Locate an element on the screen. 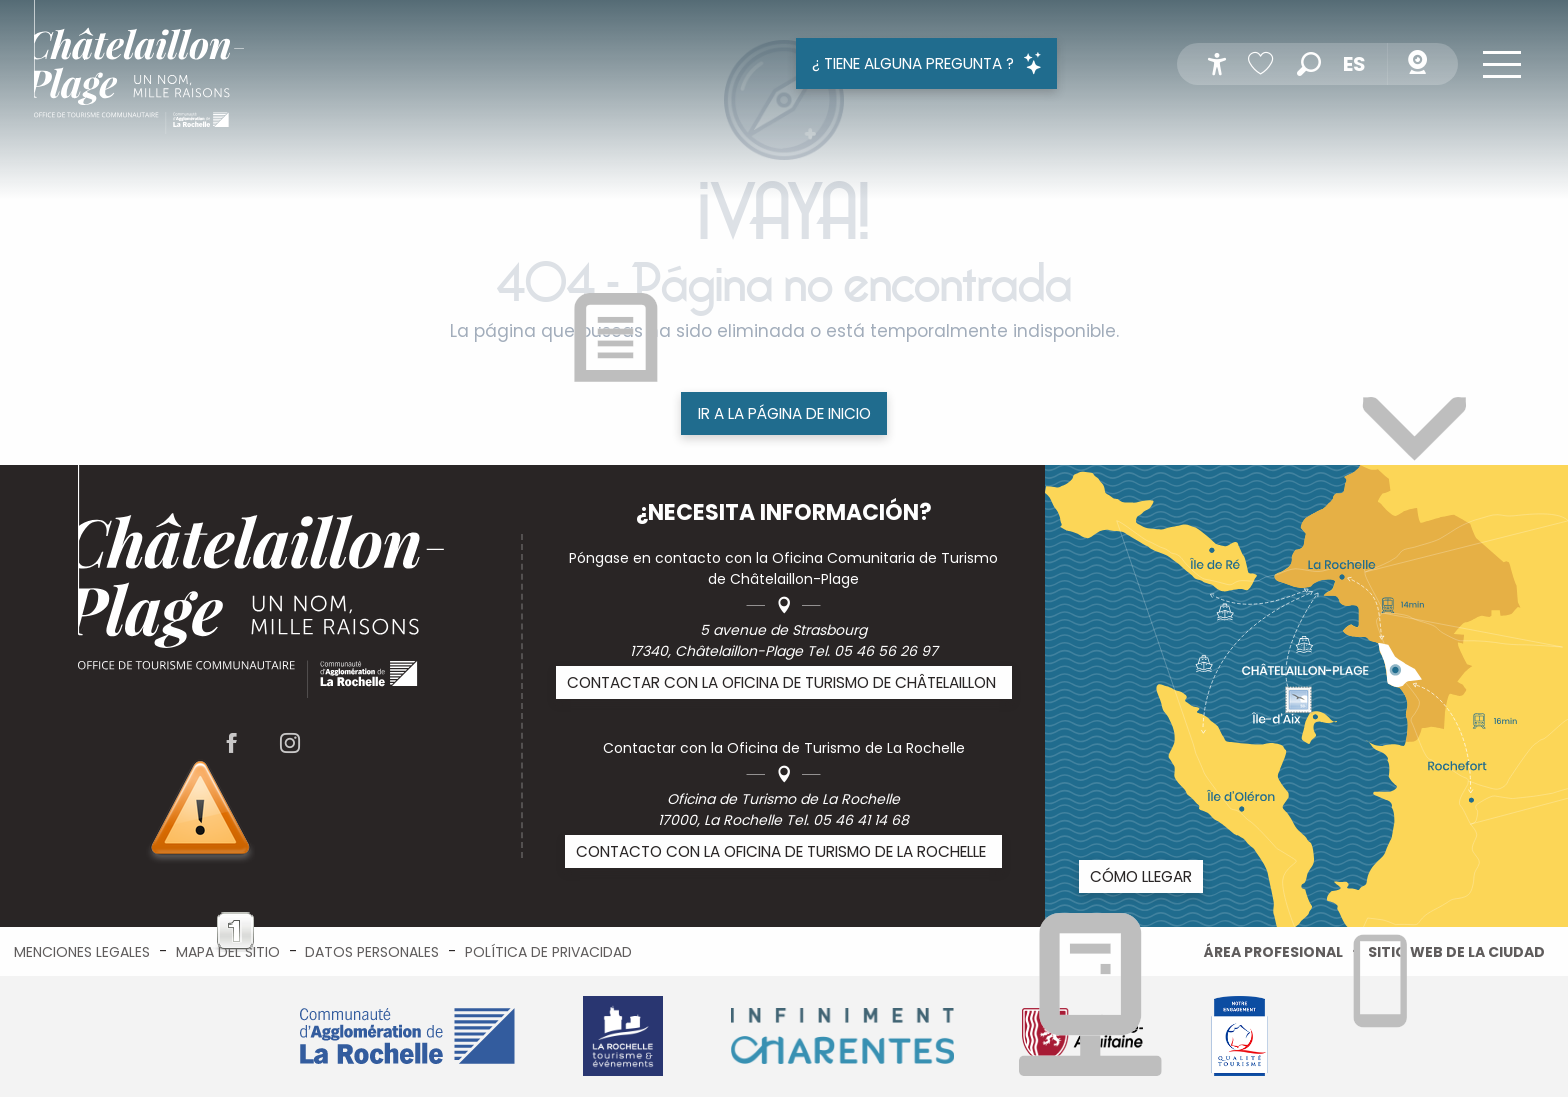  access multi-disk or RAID storage drive is located at coordinates (615, 340).